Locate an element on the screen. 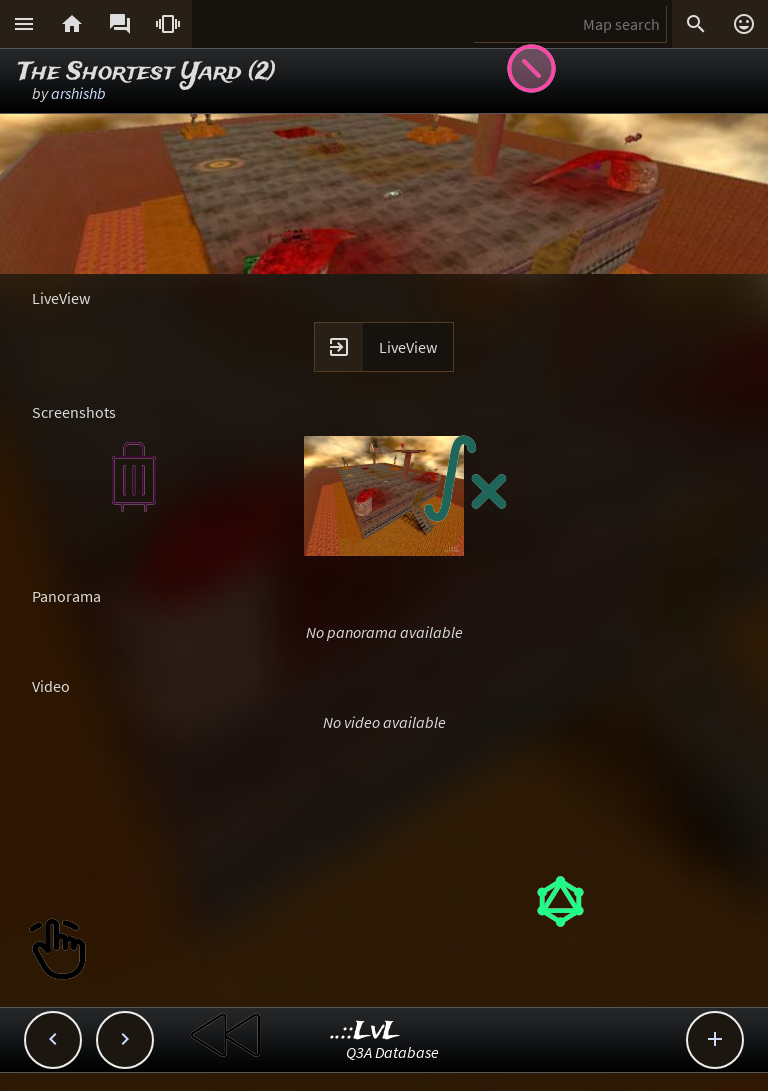 The height and width of the screenshot is (1091, 768). access travel or trip planning features is located at coordinates (134, 478).